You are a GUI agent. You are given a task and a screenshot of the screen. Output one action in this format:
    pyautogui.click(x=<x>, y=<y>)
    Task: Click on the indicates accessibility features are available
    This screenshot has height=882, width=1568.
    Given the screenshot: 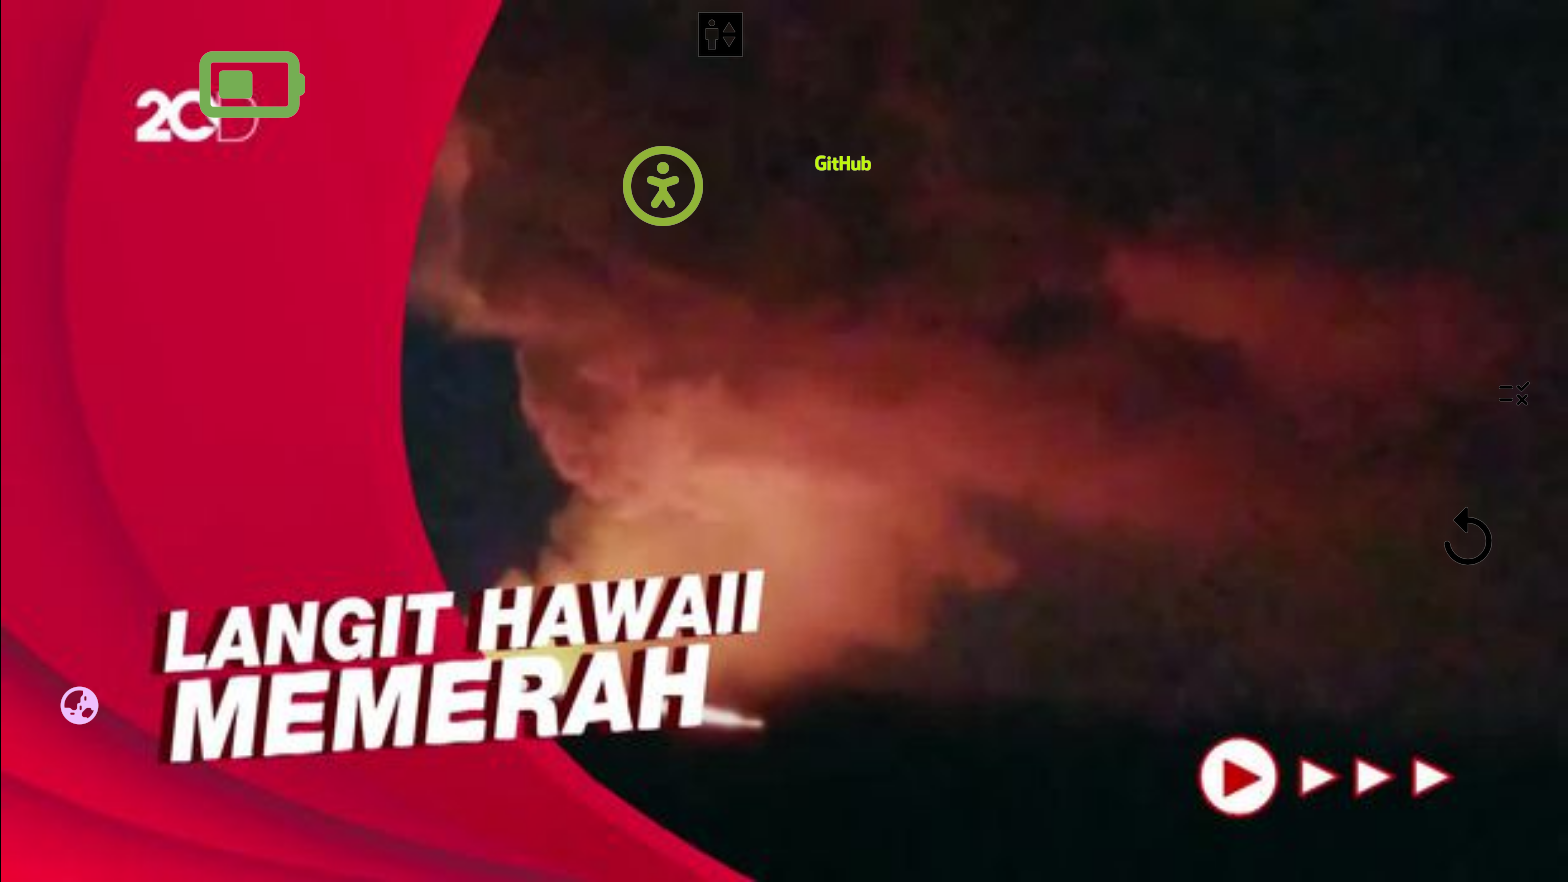 What is the action you would take?
    pyautogui.click(x=663, y=186)
    